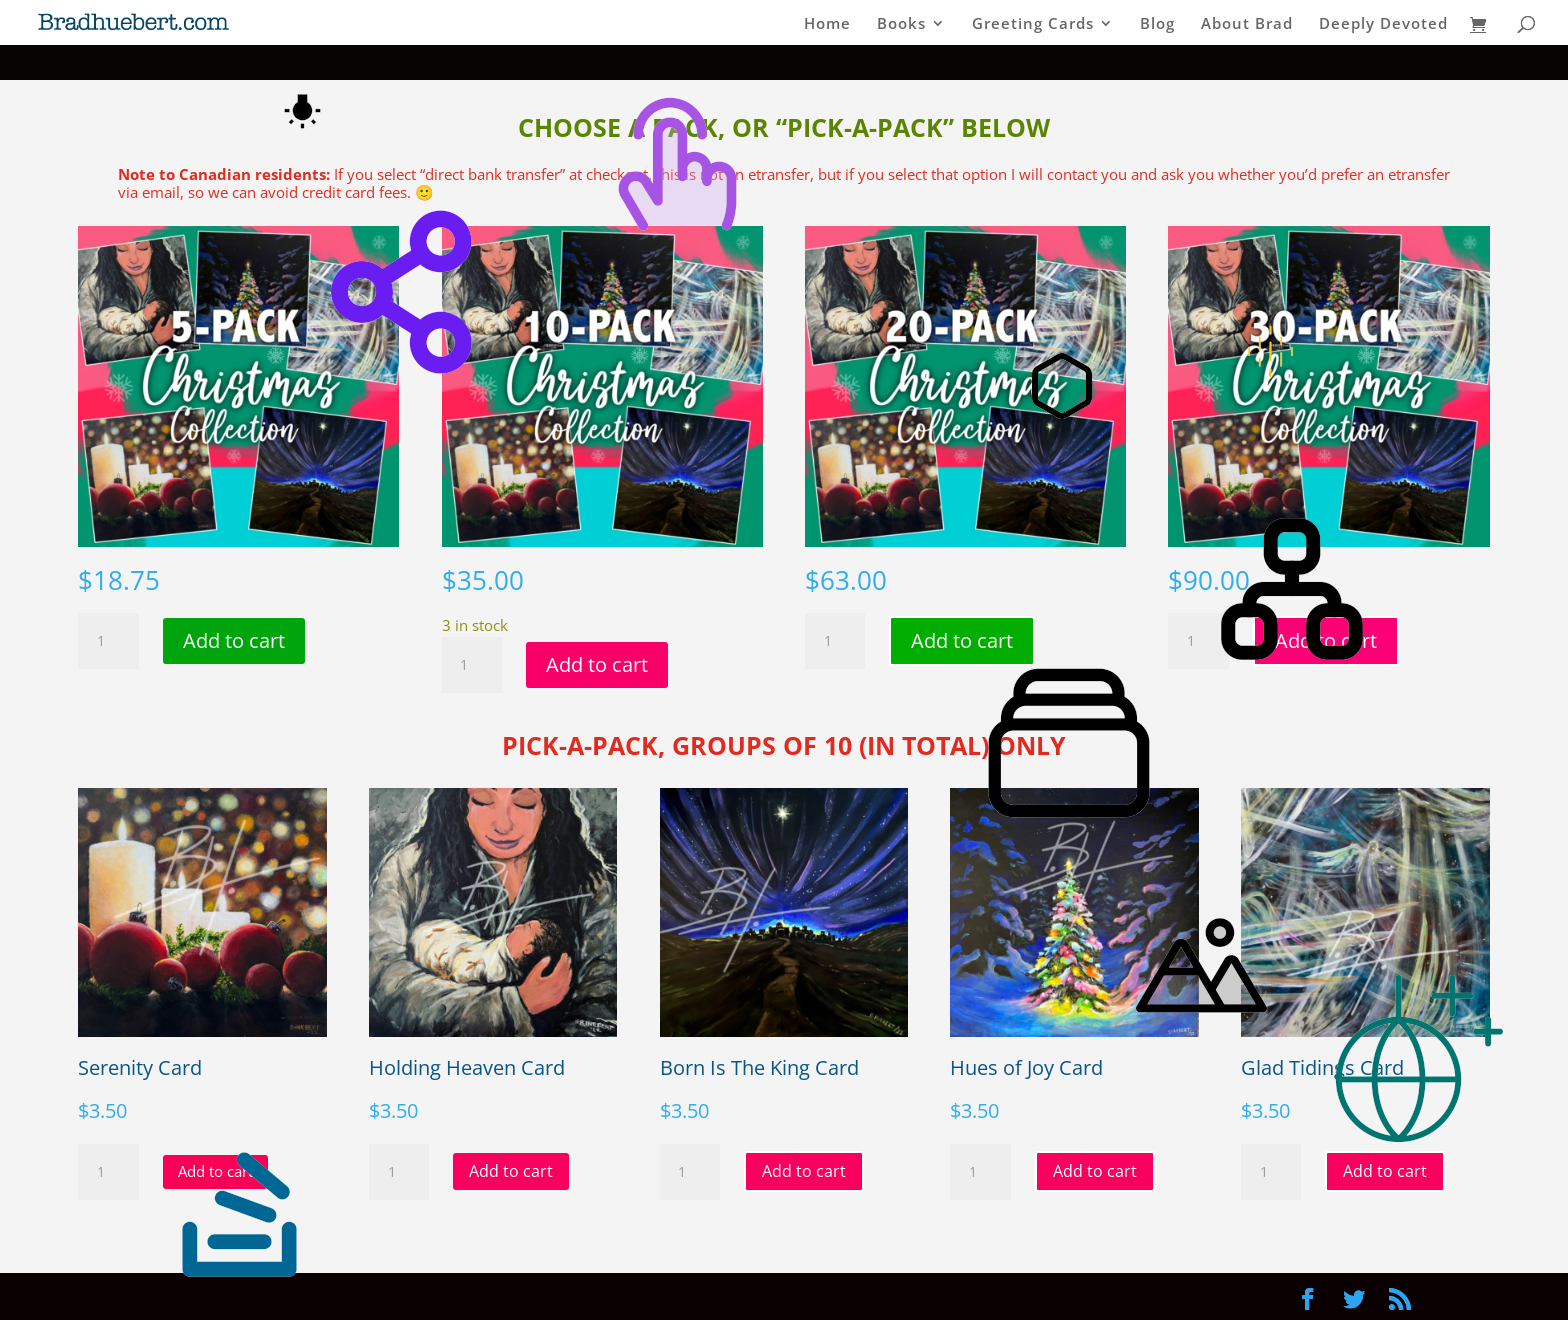 This screenshot has height=1320, width=1568. I want to click on visit stack overflow for developer help, so click(239, 1214).